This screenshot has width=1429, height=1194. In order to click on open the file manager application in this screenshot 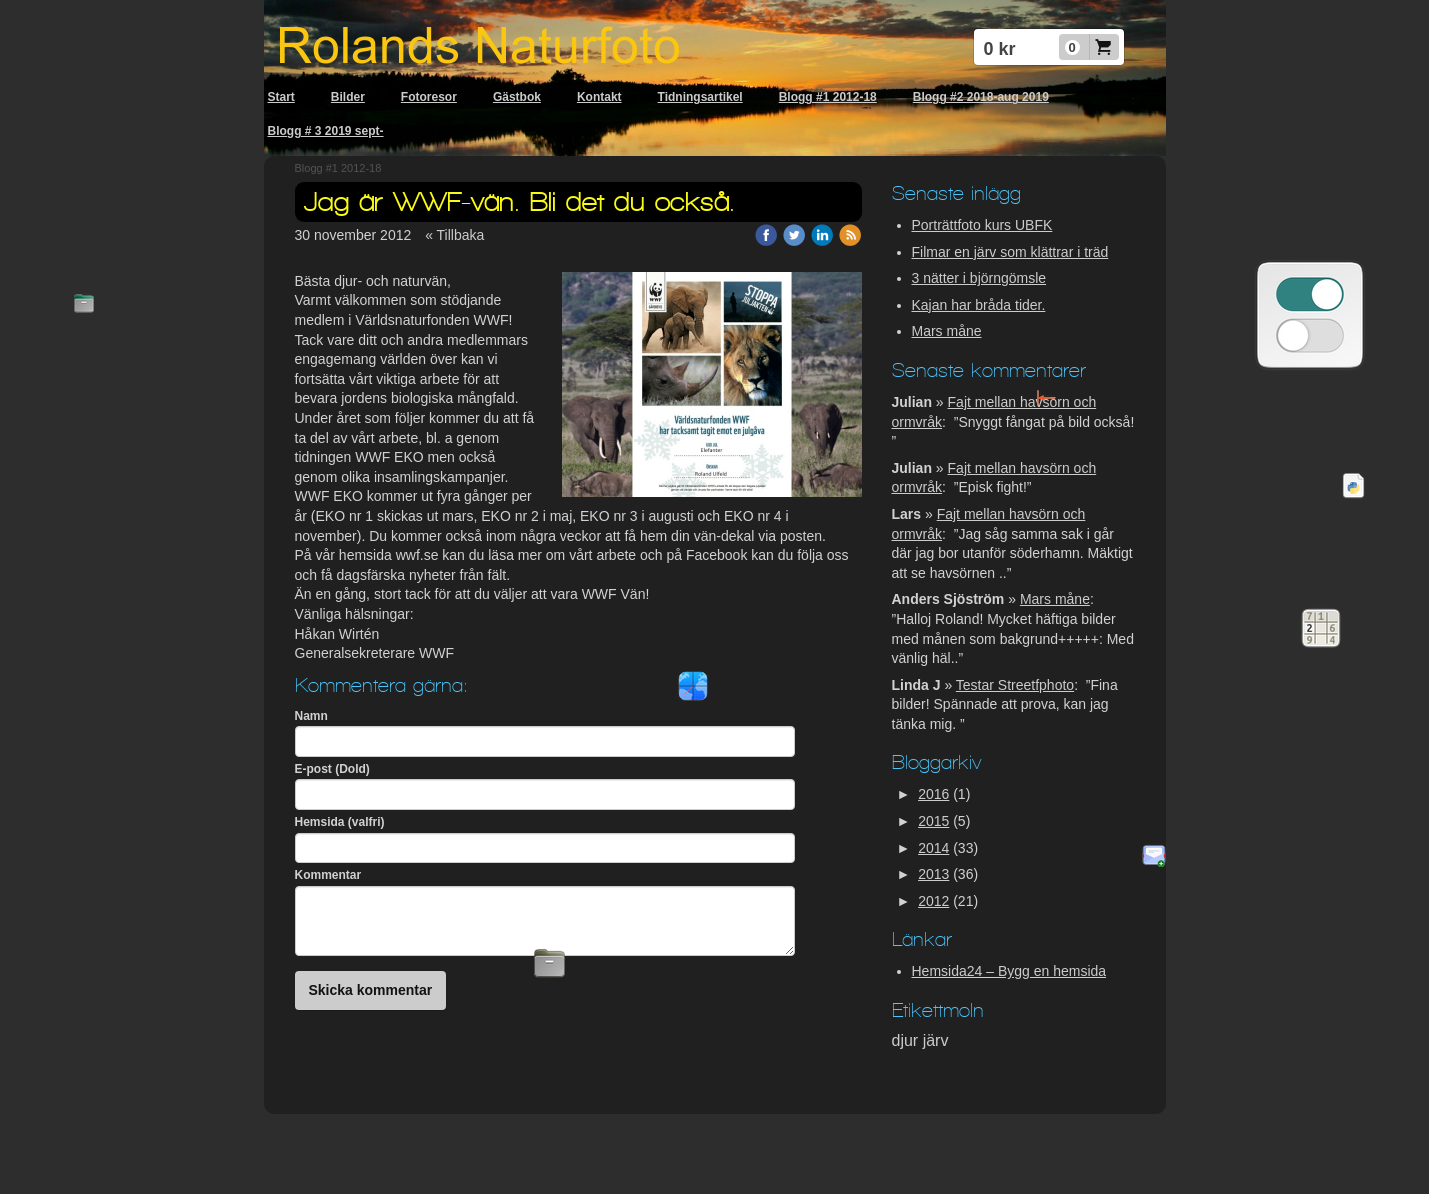, I will do `click(549, 962)`.